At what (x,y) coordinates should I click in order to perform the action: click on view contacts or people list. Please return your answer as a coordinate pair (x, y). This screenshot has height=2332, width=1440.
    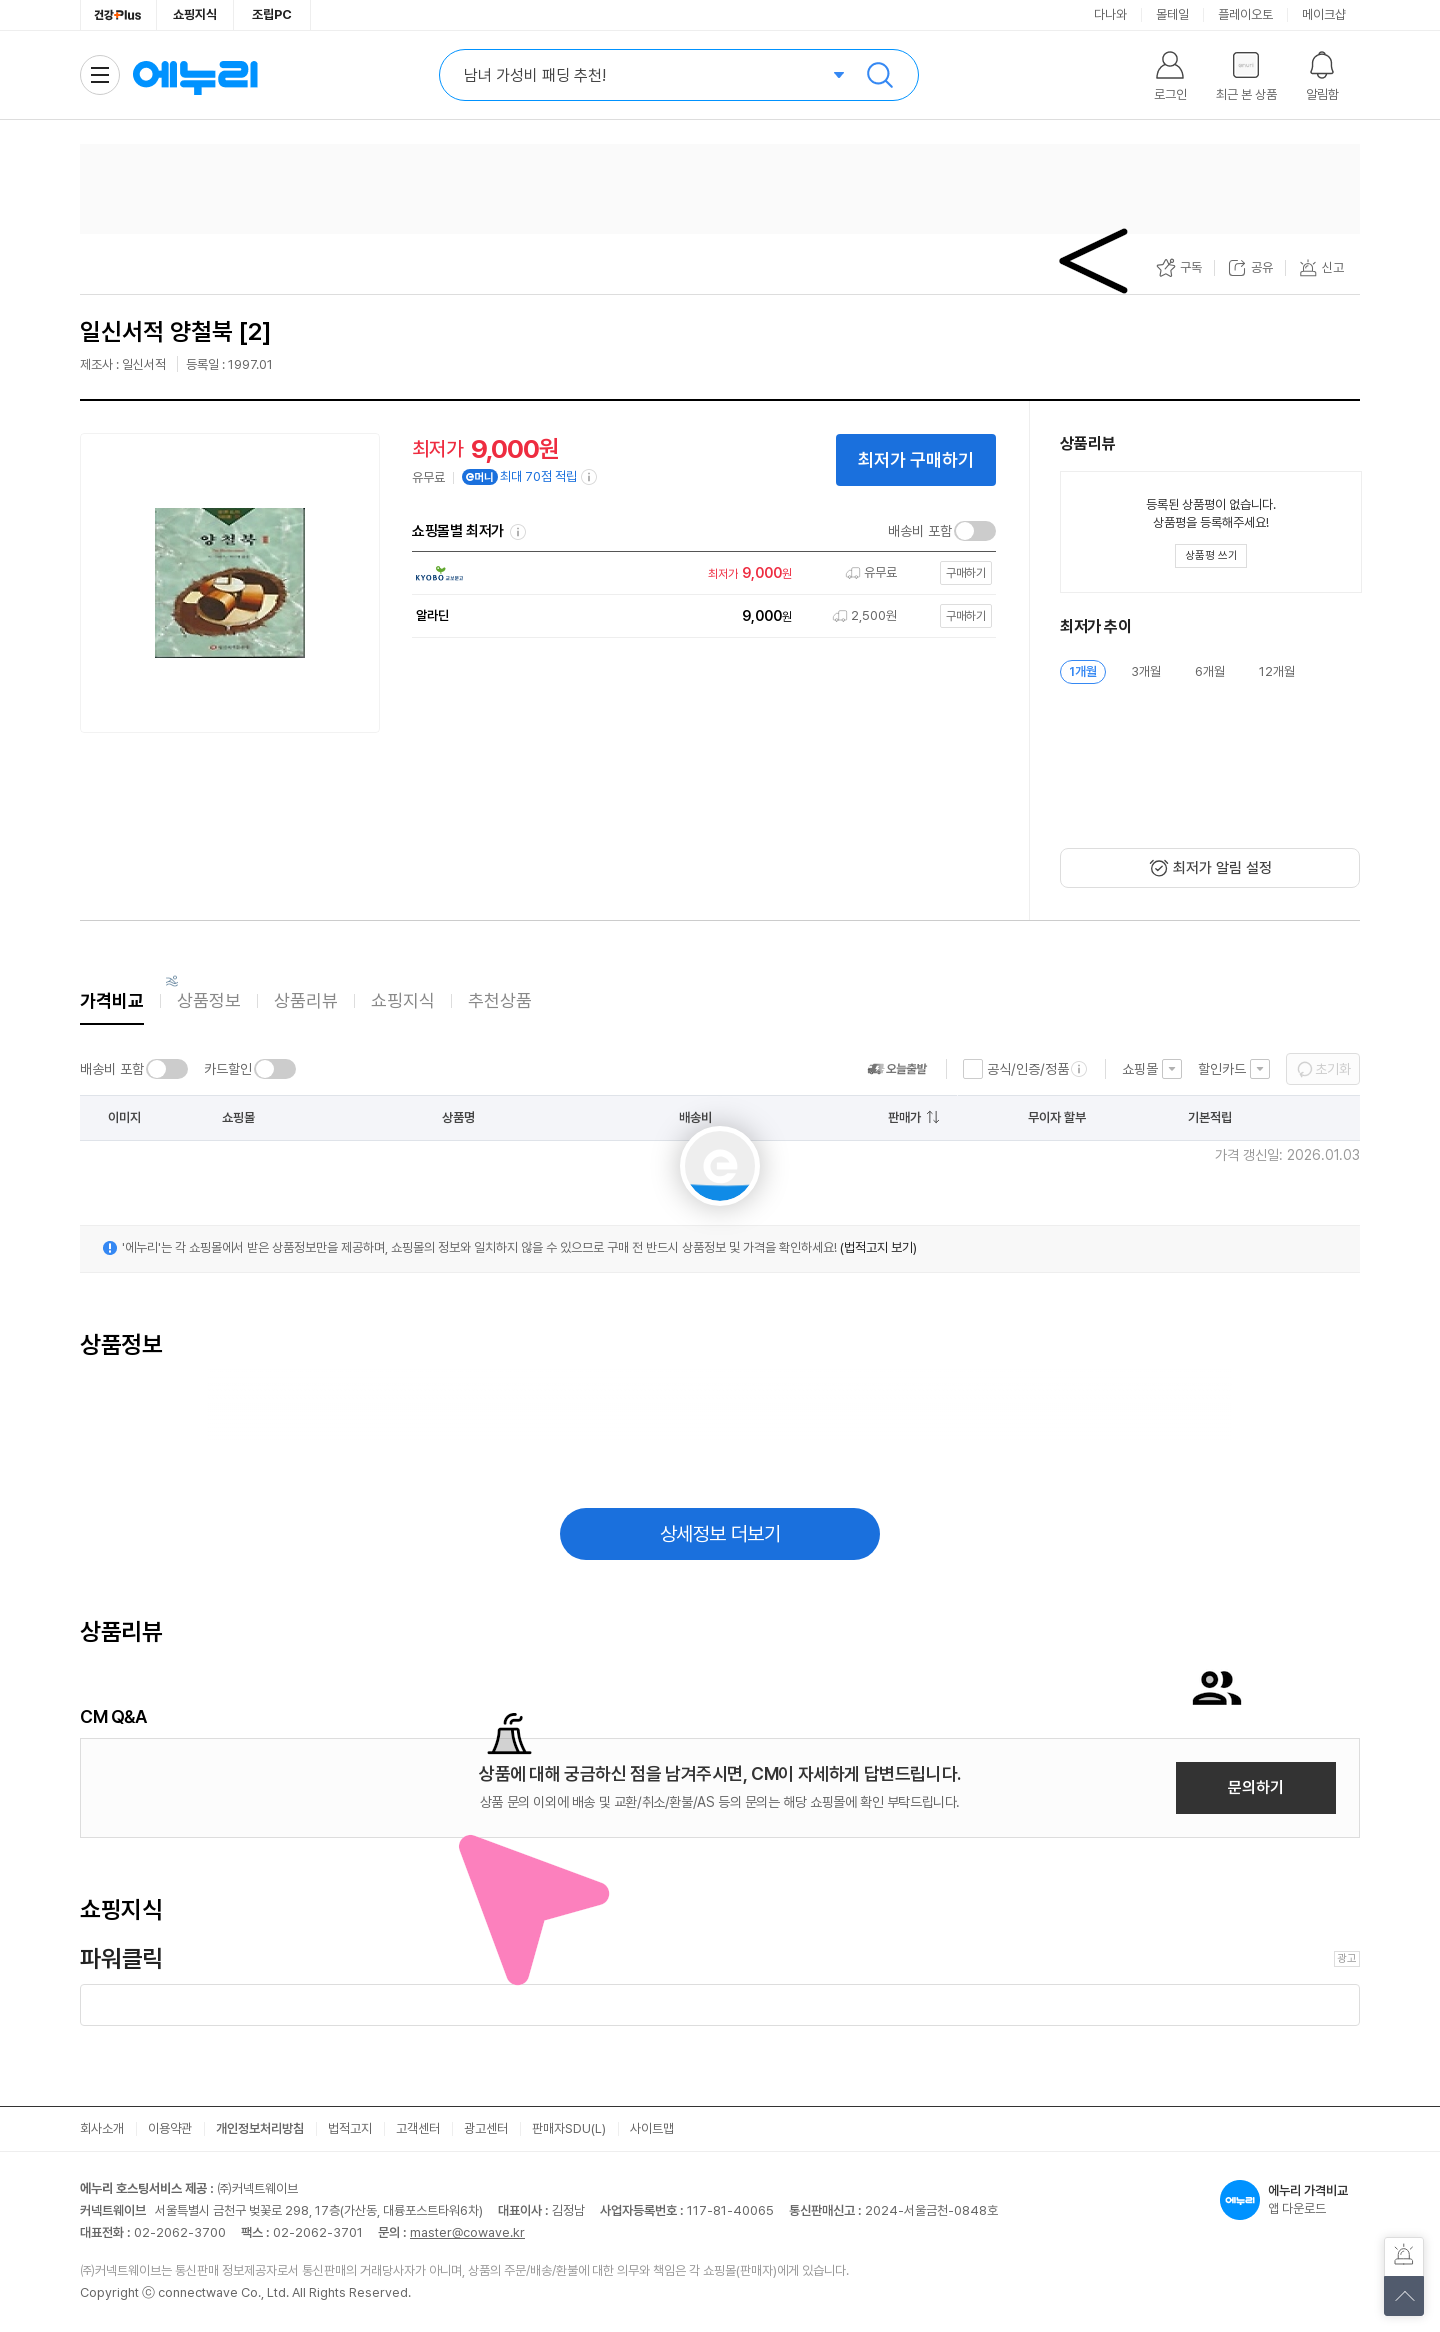
    Looking at the image, I should click on (1217, 1688).